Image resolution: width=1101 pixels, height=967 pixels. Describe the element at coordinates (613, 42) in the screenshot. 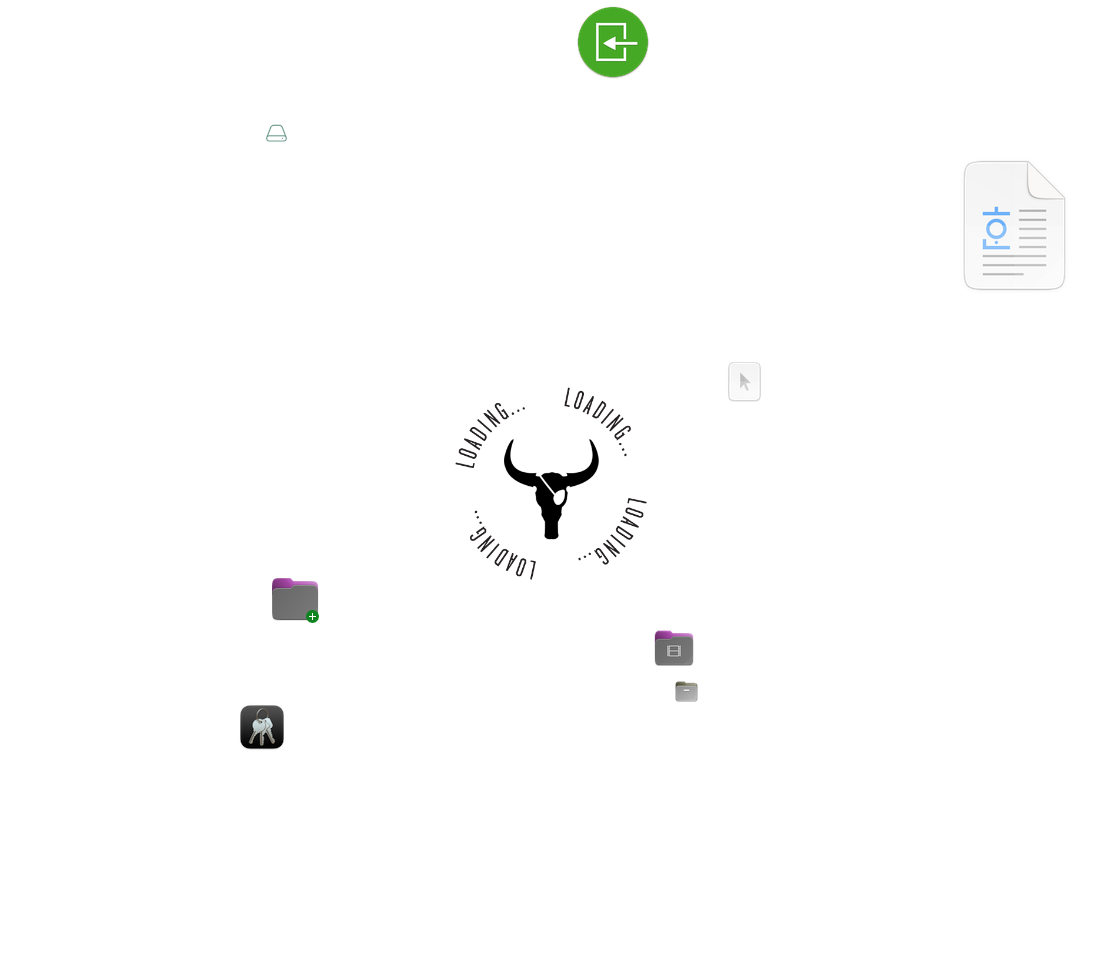

I see `log out of the current user session` at that location.